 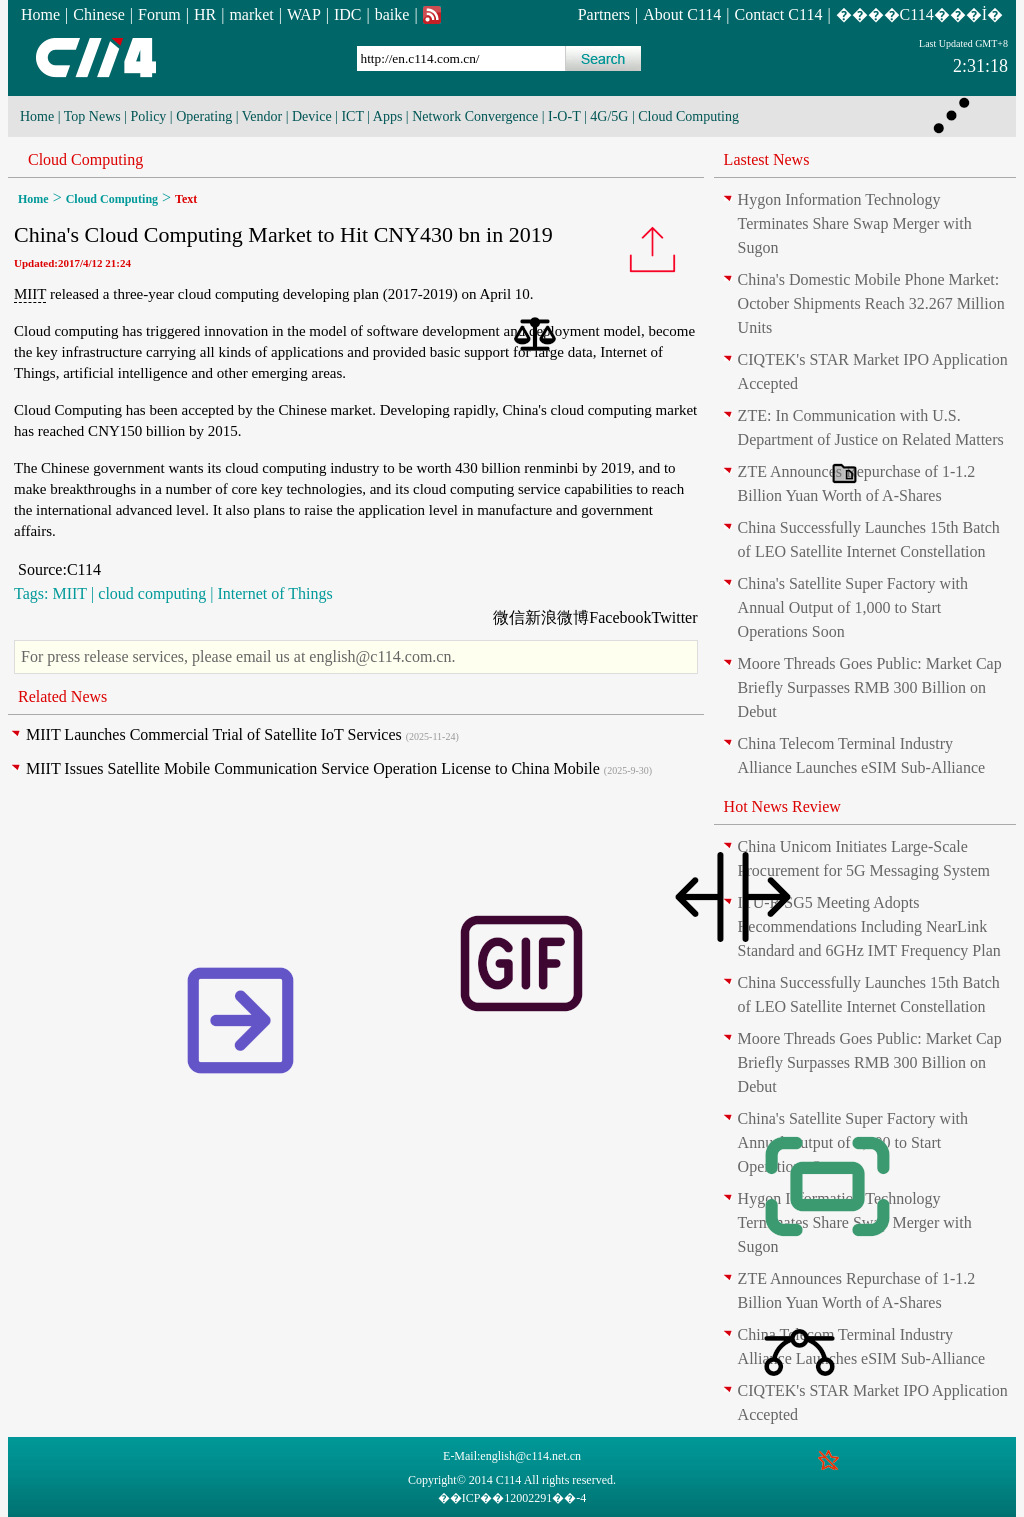 I want to click on access saved code snippets, so click(x=844, y=473).